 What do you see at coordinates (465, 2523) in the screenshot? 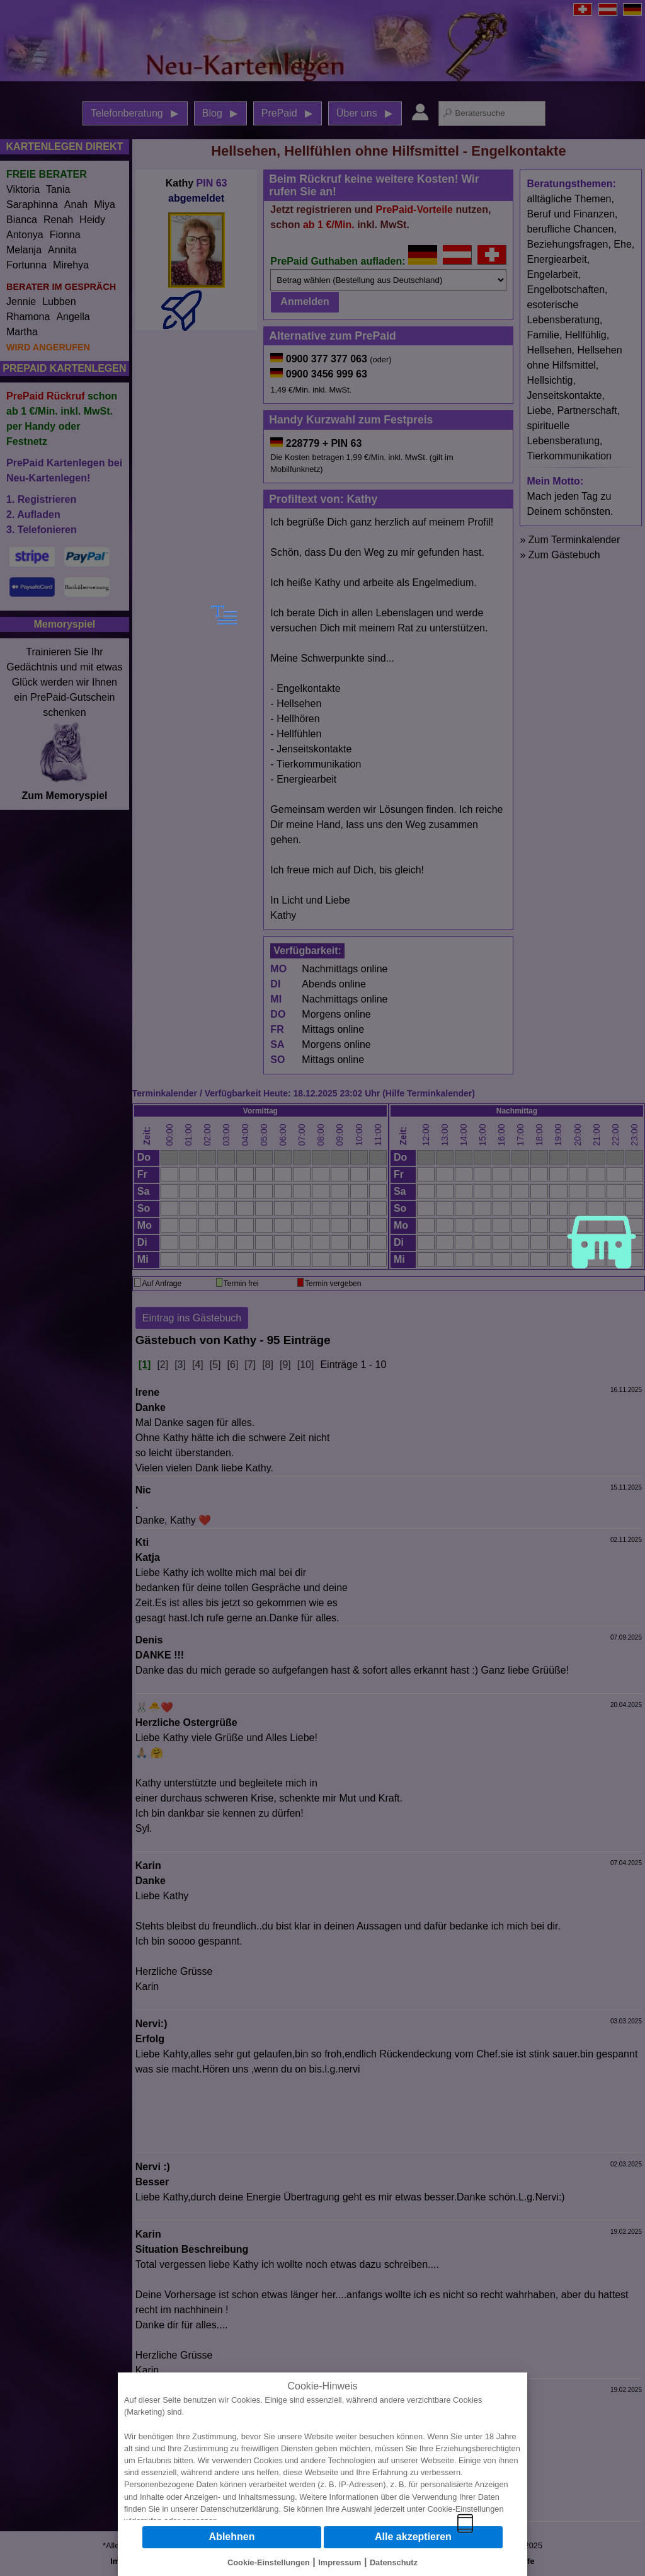
I see `switch to tablet view or layout` at bounding box center [465, 2523].